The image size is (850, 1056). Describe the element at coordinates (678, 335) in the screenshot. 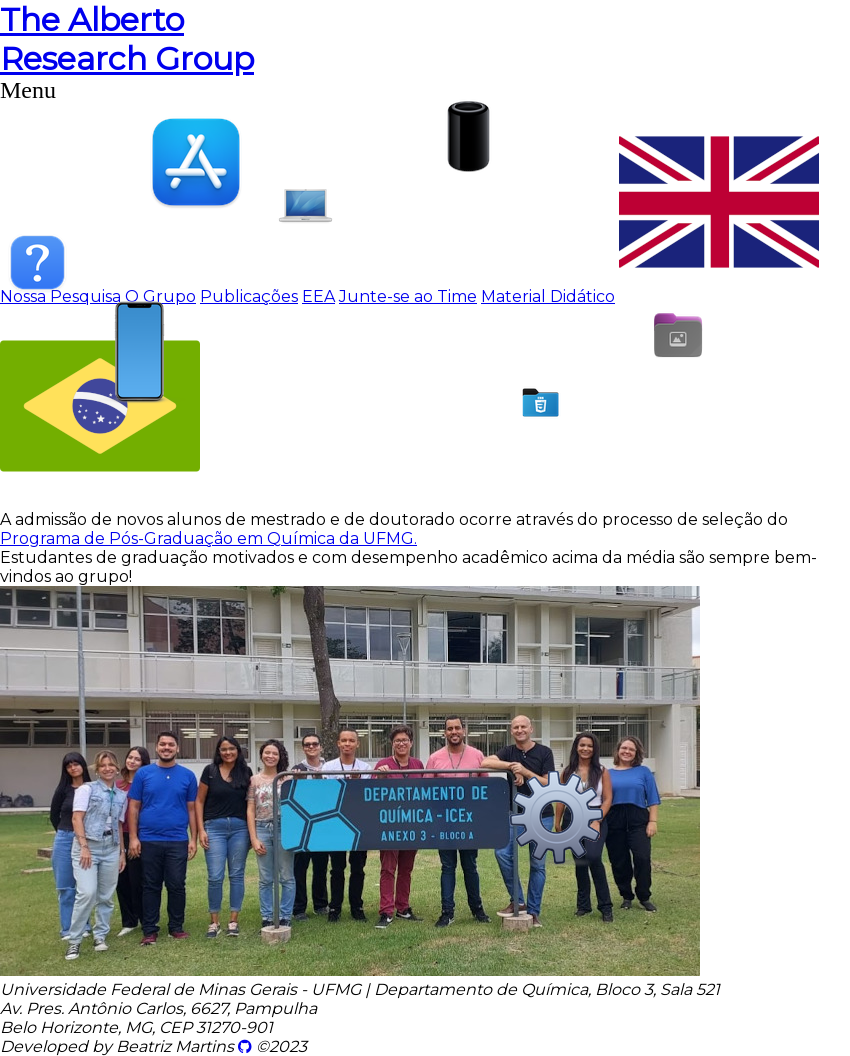

I see `open your pictures folder` at that location.